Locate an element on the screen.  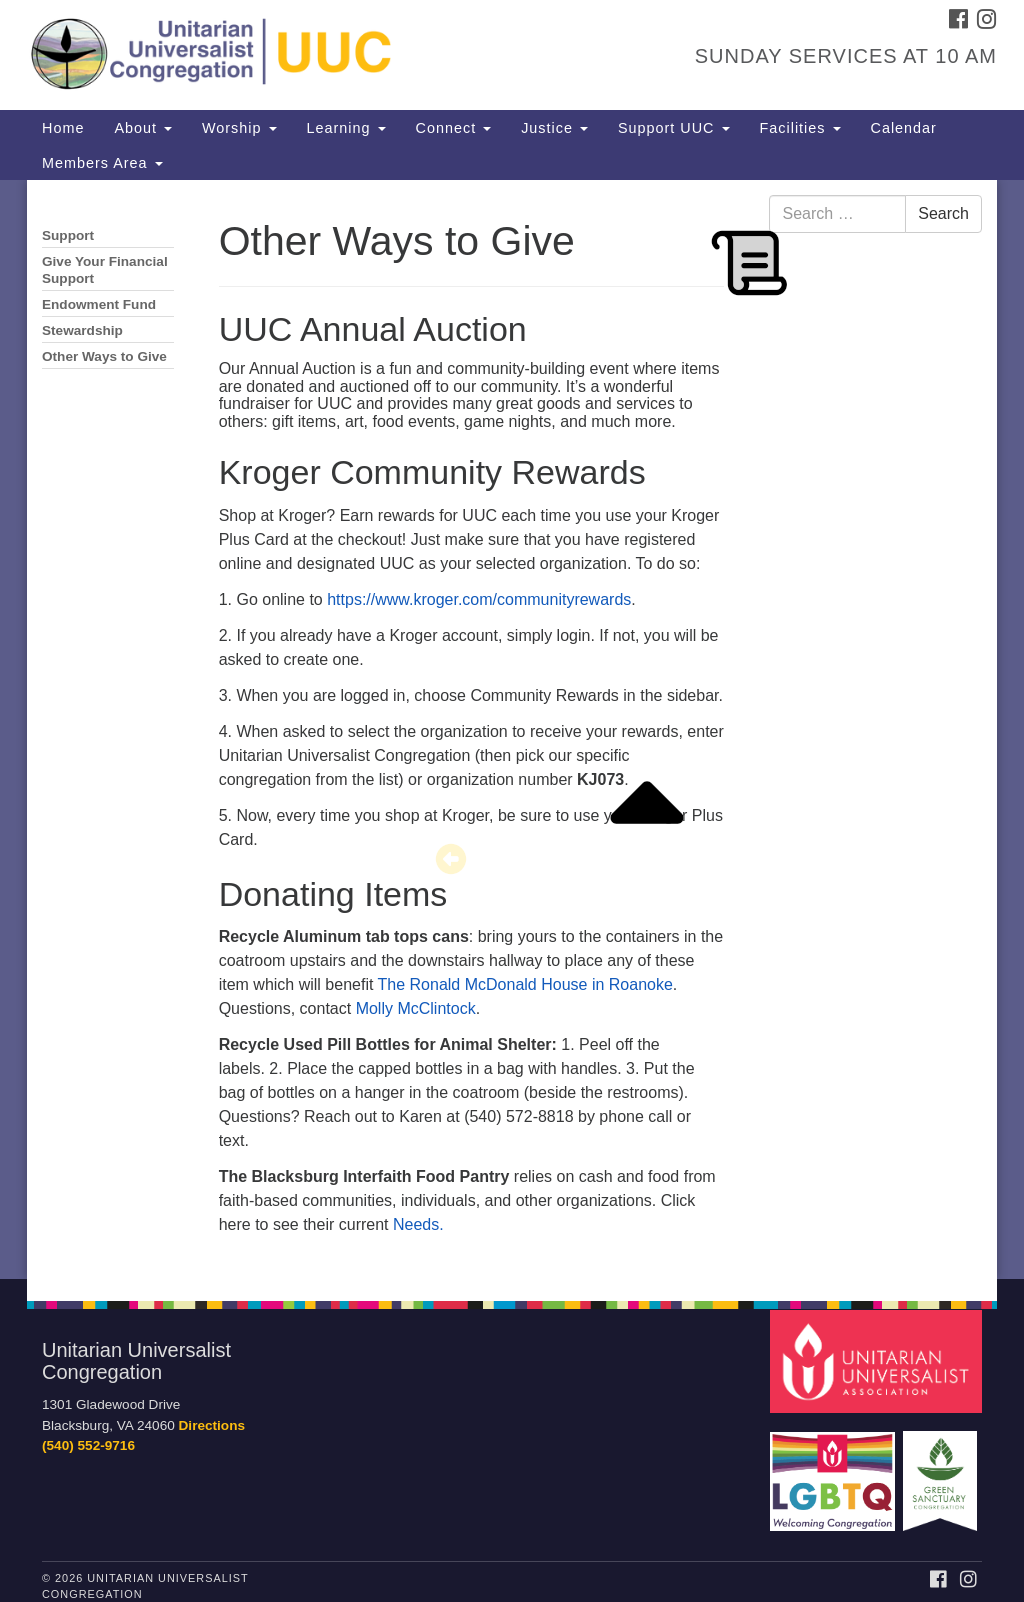
view terms and conditions or legal document is located at coordinates (752, 263).